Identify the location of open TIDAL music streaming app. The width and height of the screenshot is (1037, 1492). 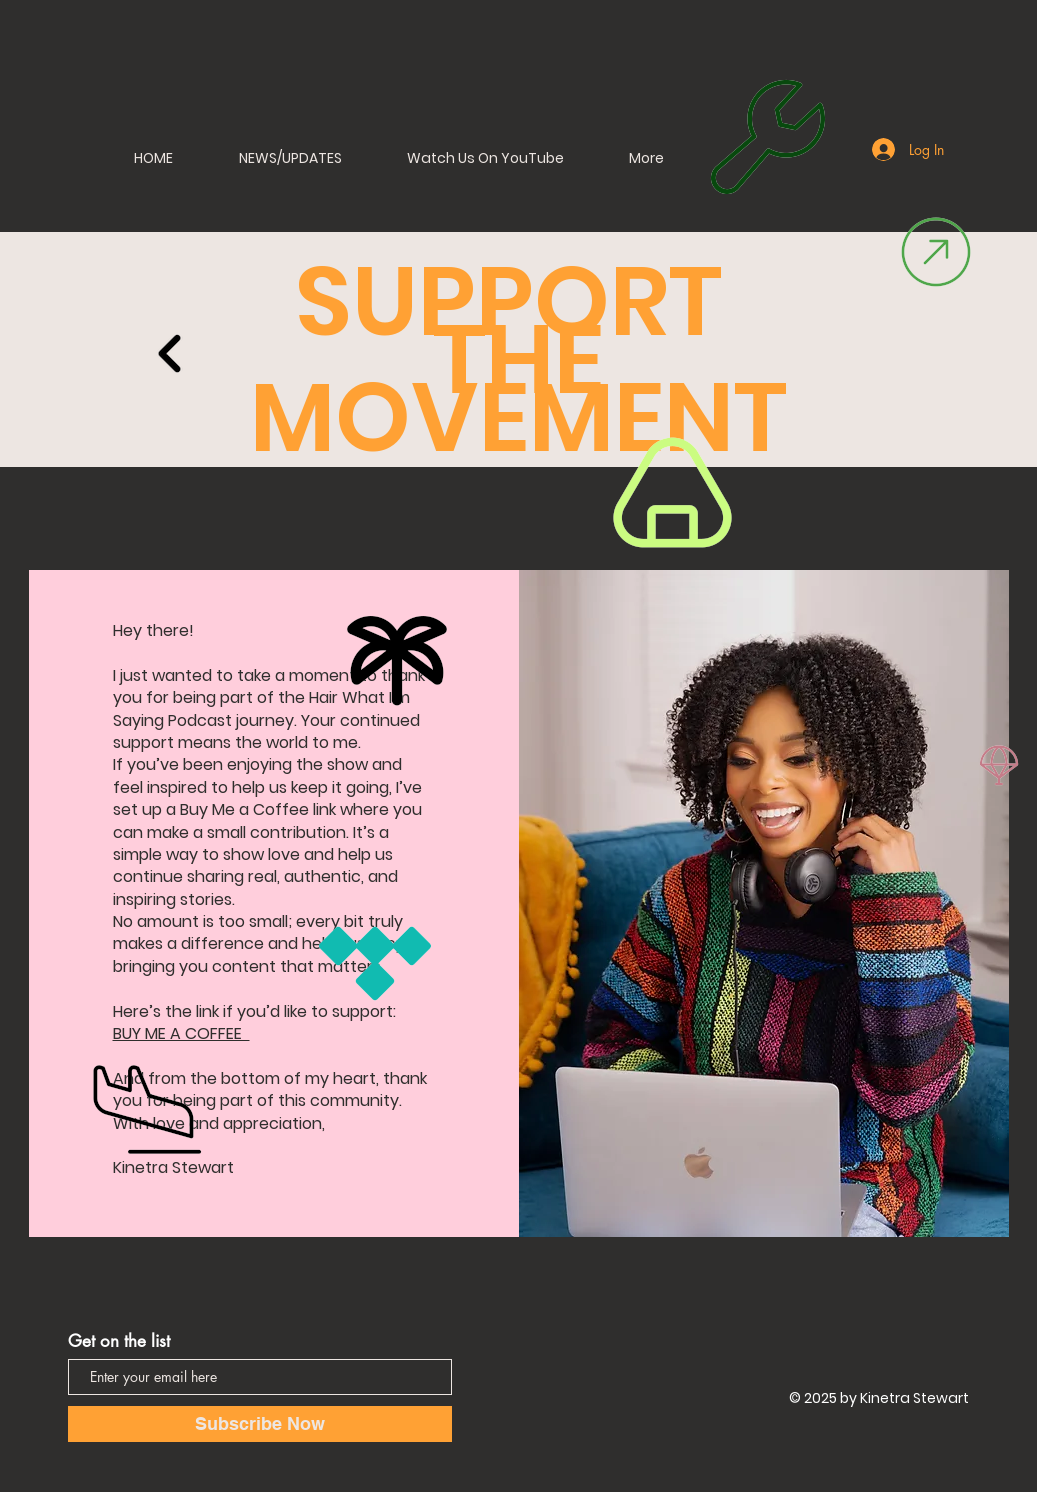
(375, 960).